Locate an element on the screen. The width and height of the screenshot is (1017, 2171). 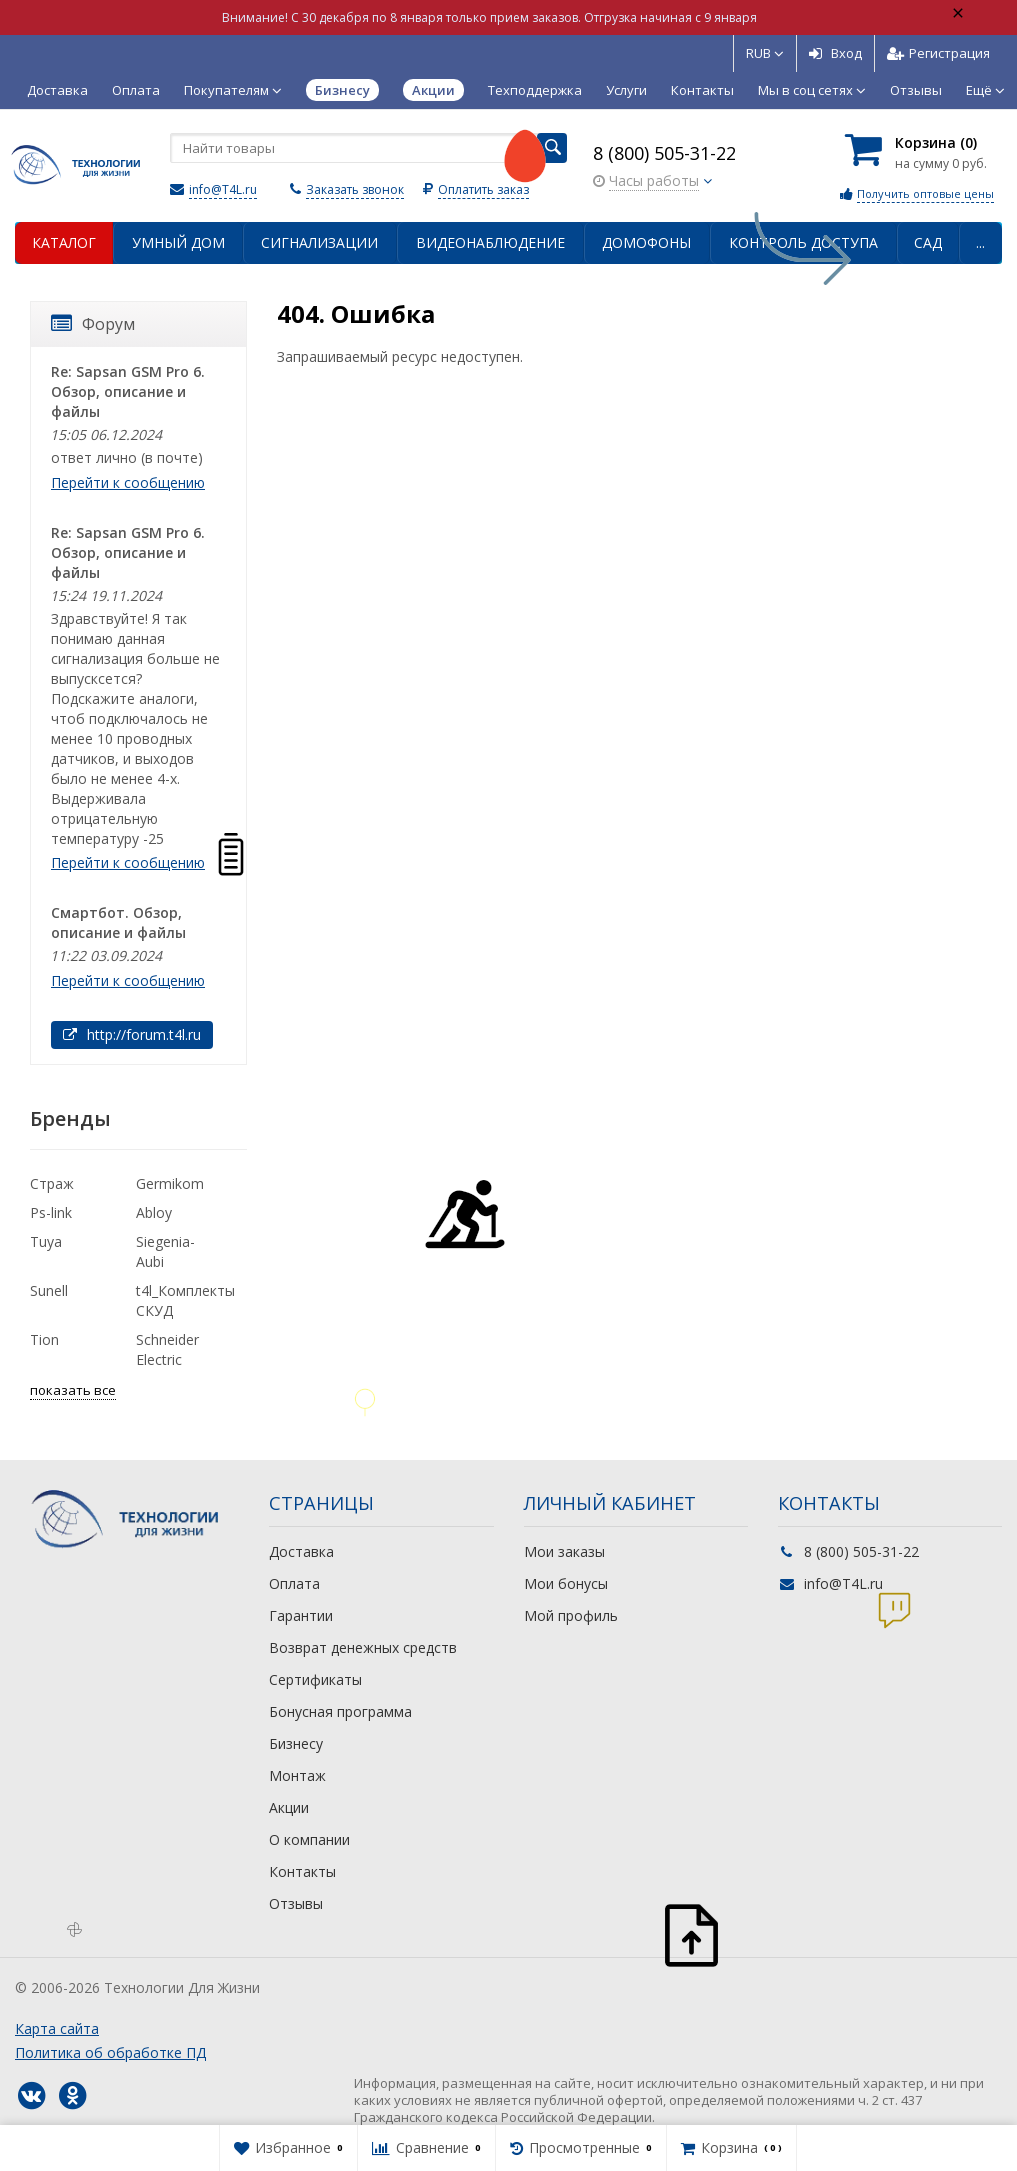
open google photos app is located at coordinates (74, 1929).